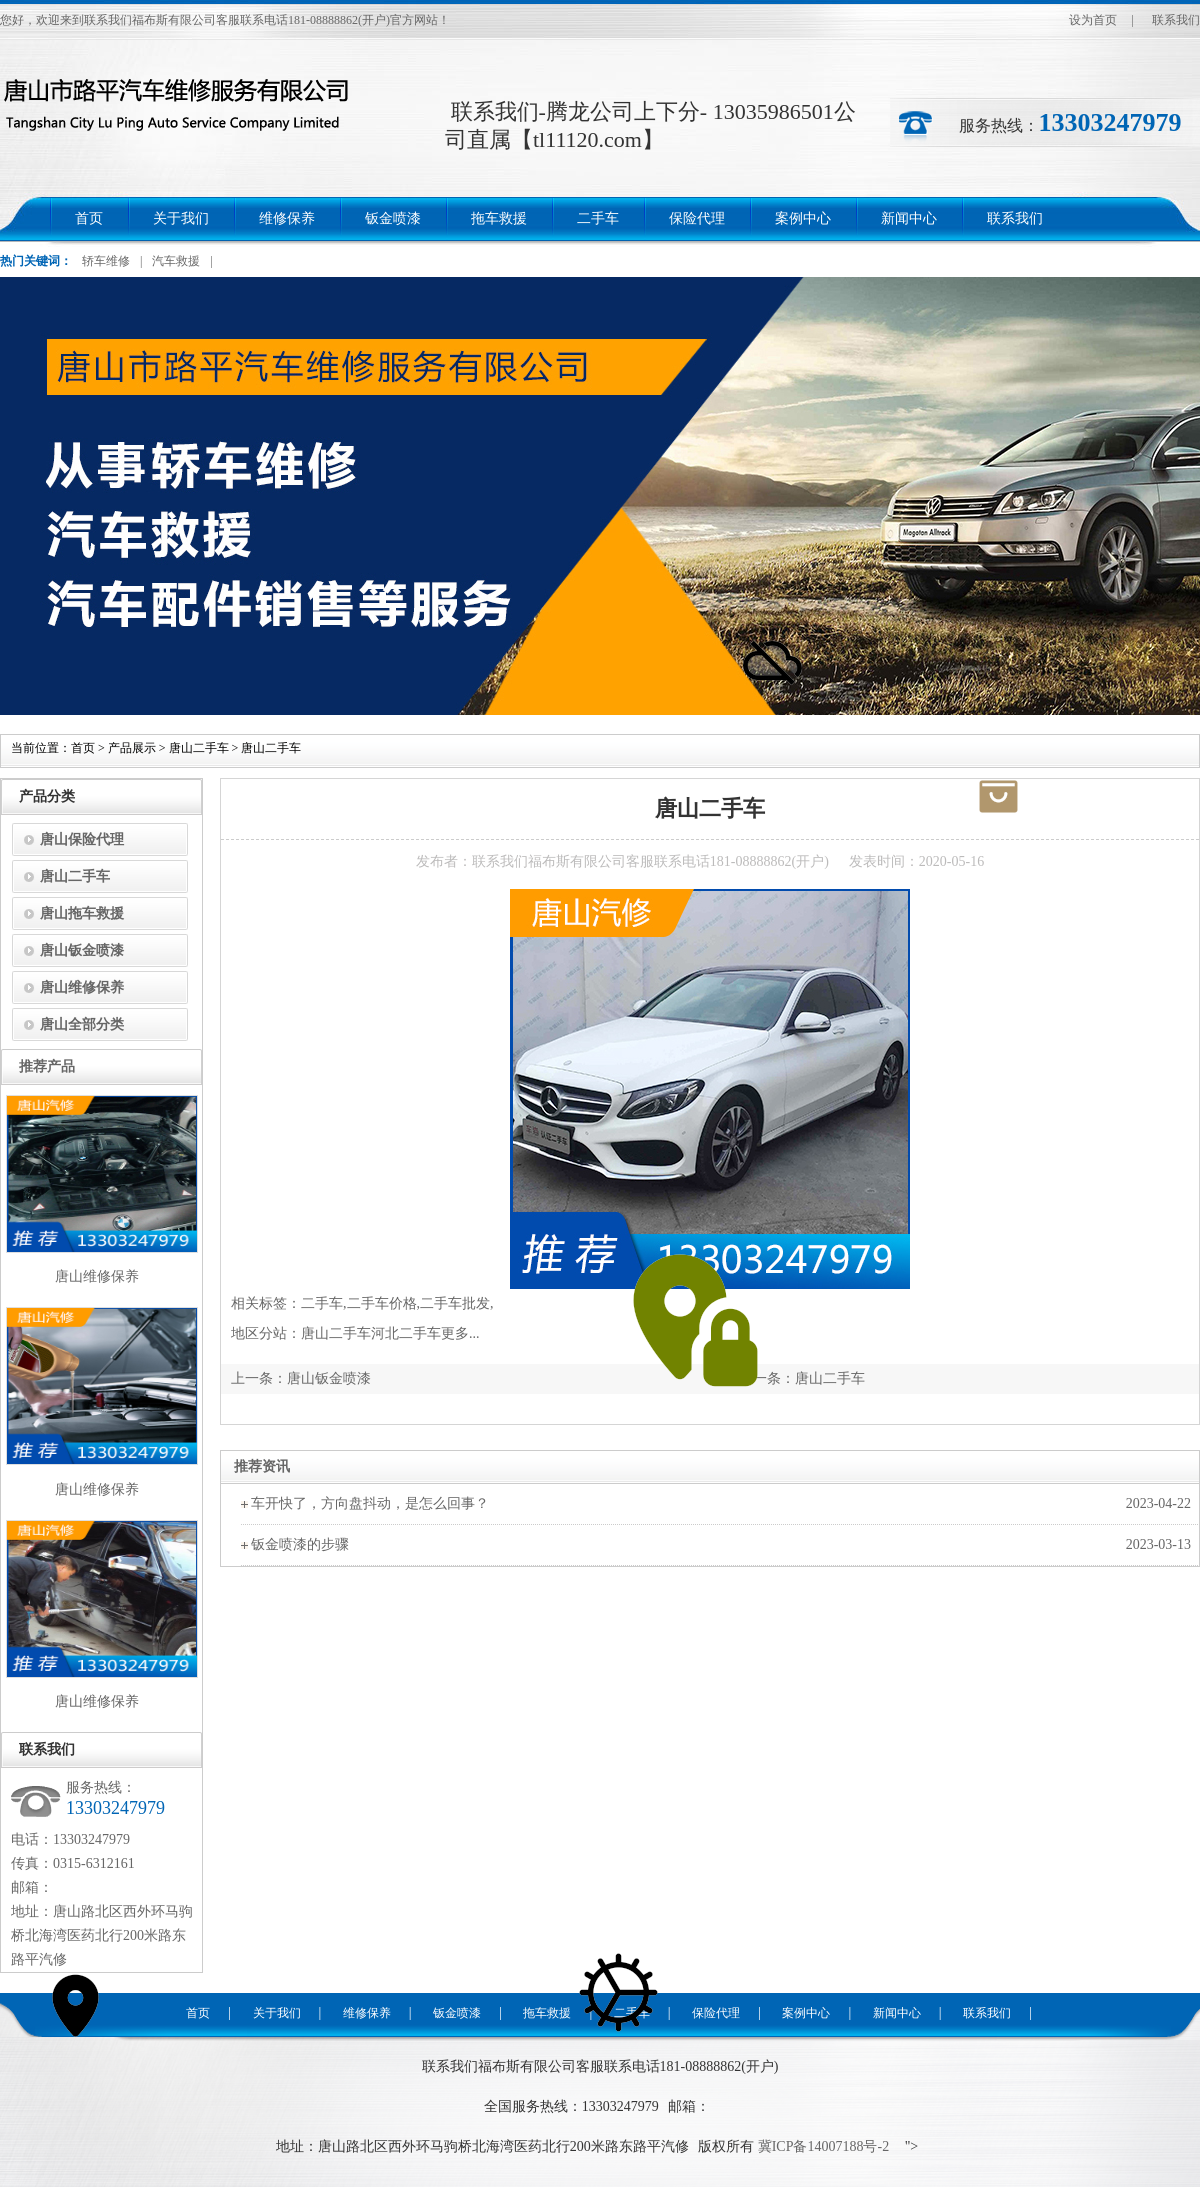  What do you see at coordinates (618, 1992) in the screenshot?
I see `access settings or preferences` at bounding box center [618, 1992].